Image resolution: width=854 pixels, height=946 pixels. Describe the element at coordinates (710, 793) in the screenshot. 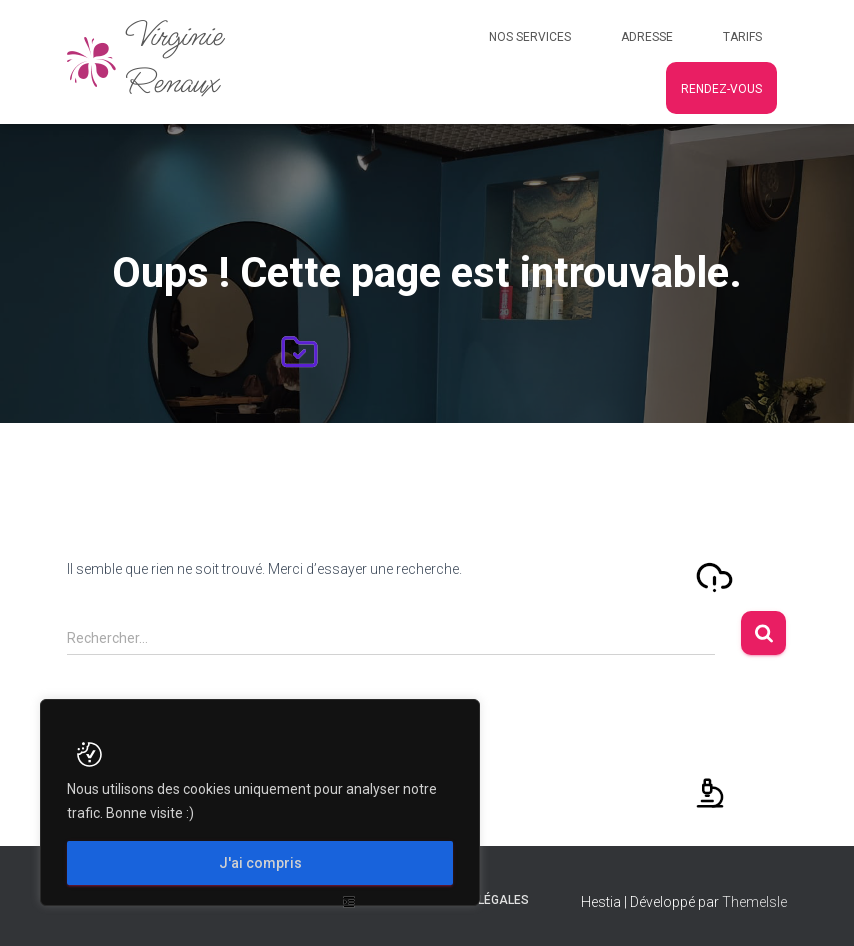

I see `access scientific or research tools` at that location.